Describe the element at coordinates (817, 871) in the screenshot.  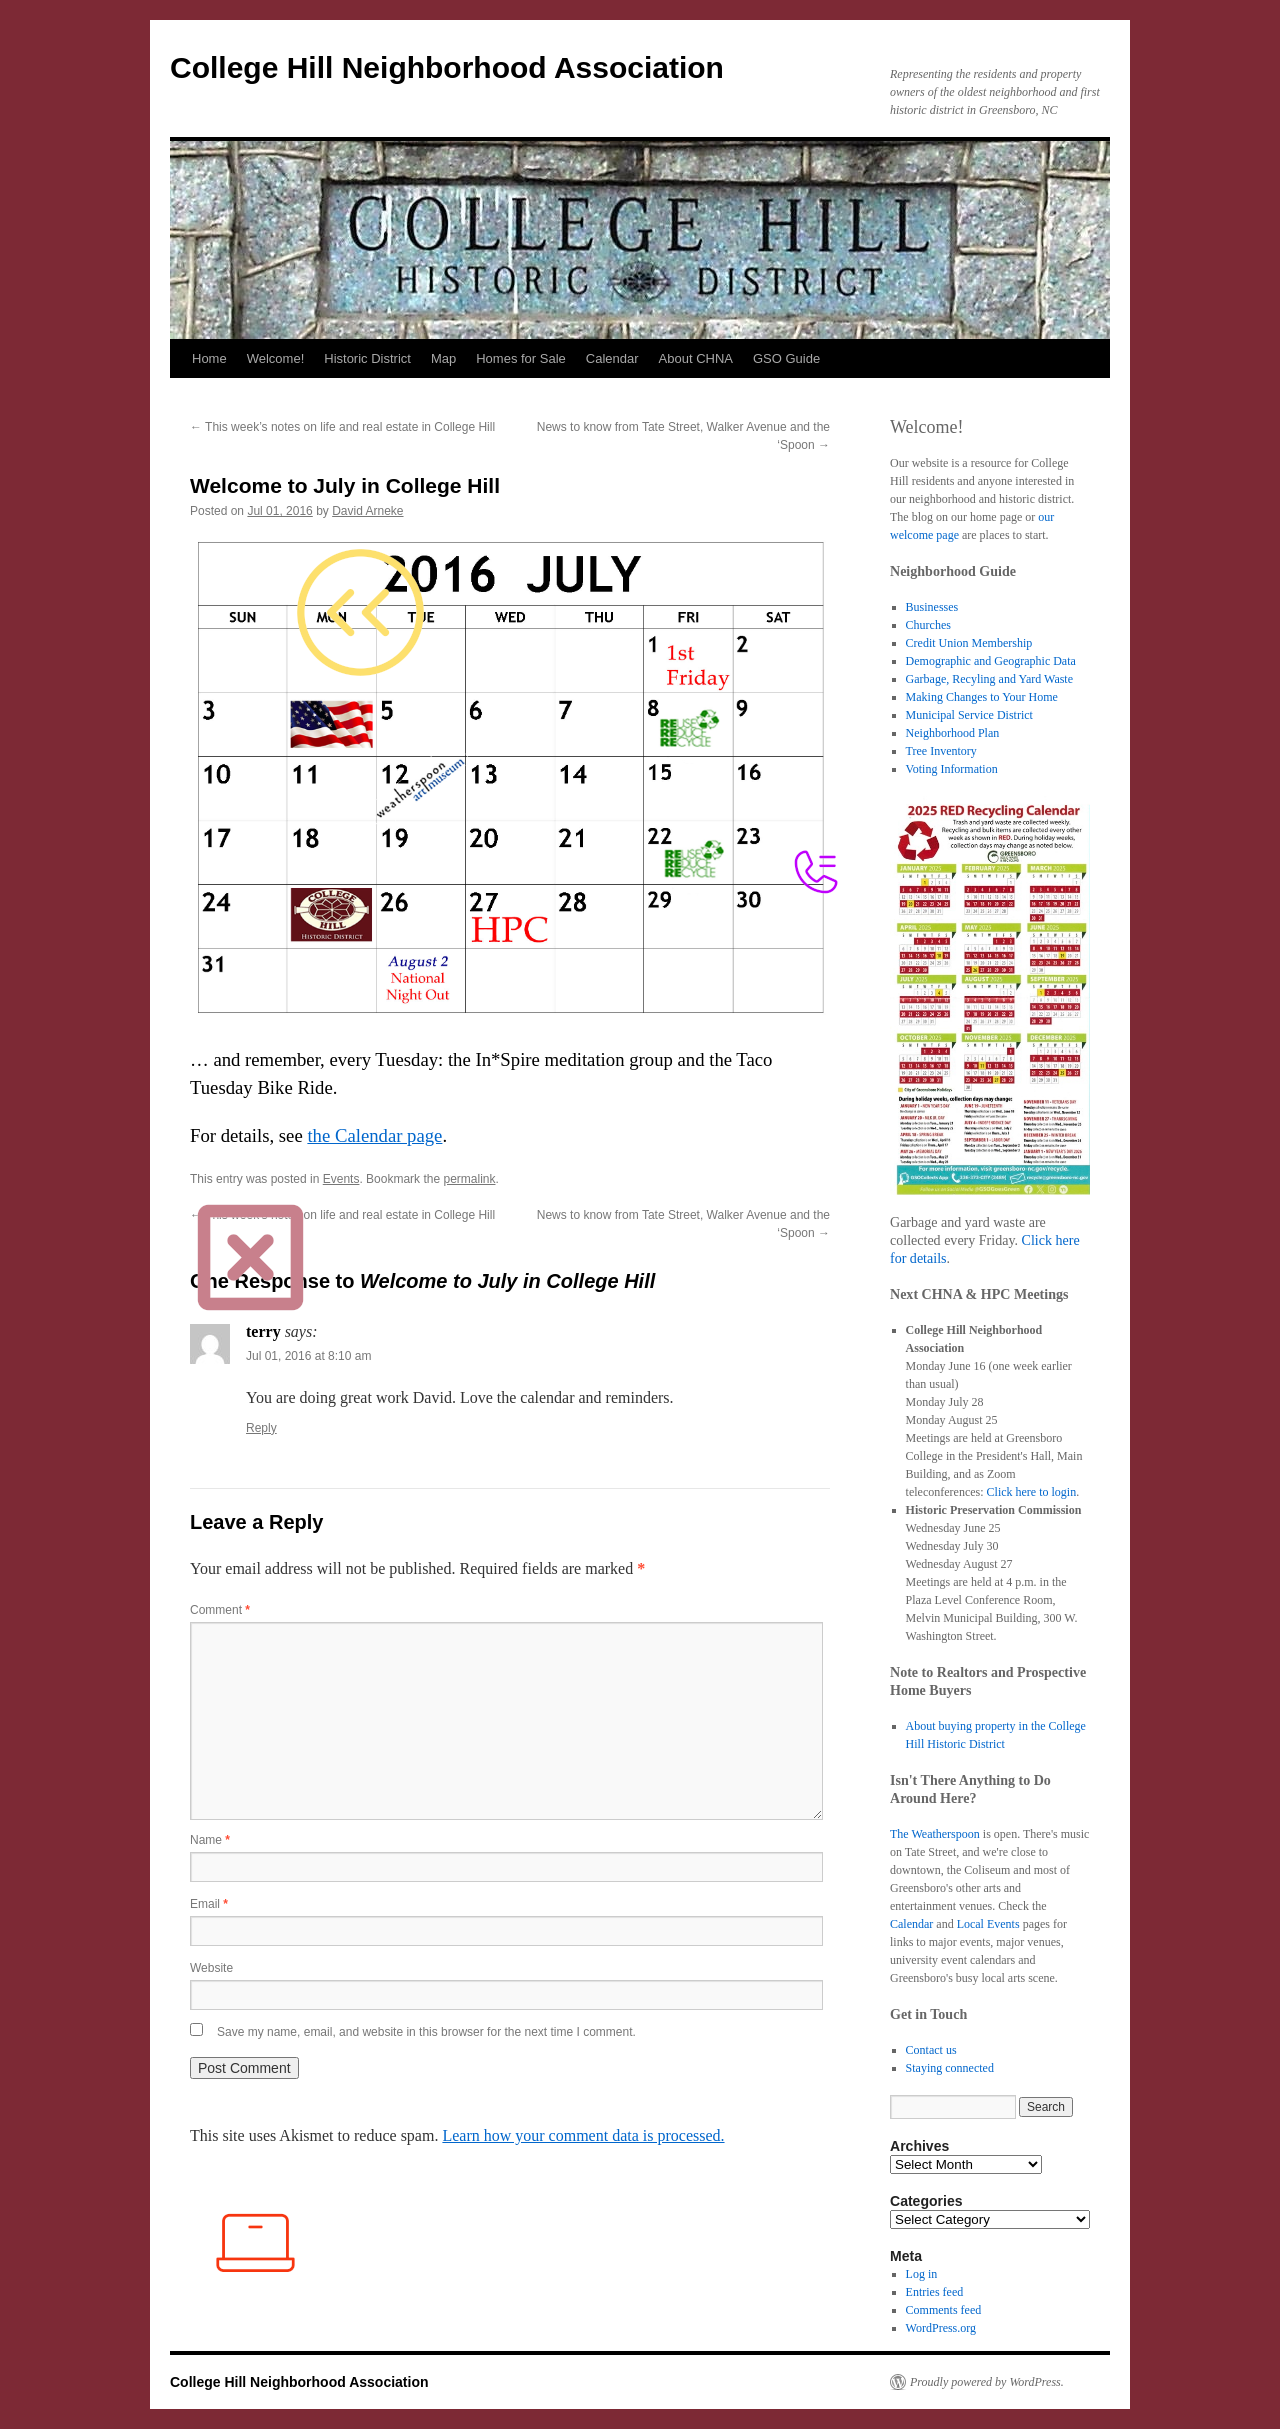
I see `view call log or phone history` at that location.